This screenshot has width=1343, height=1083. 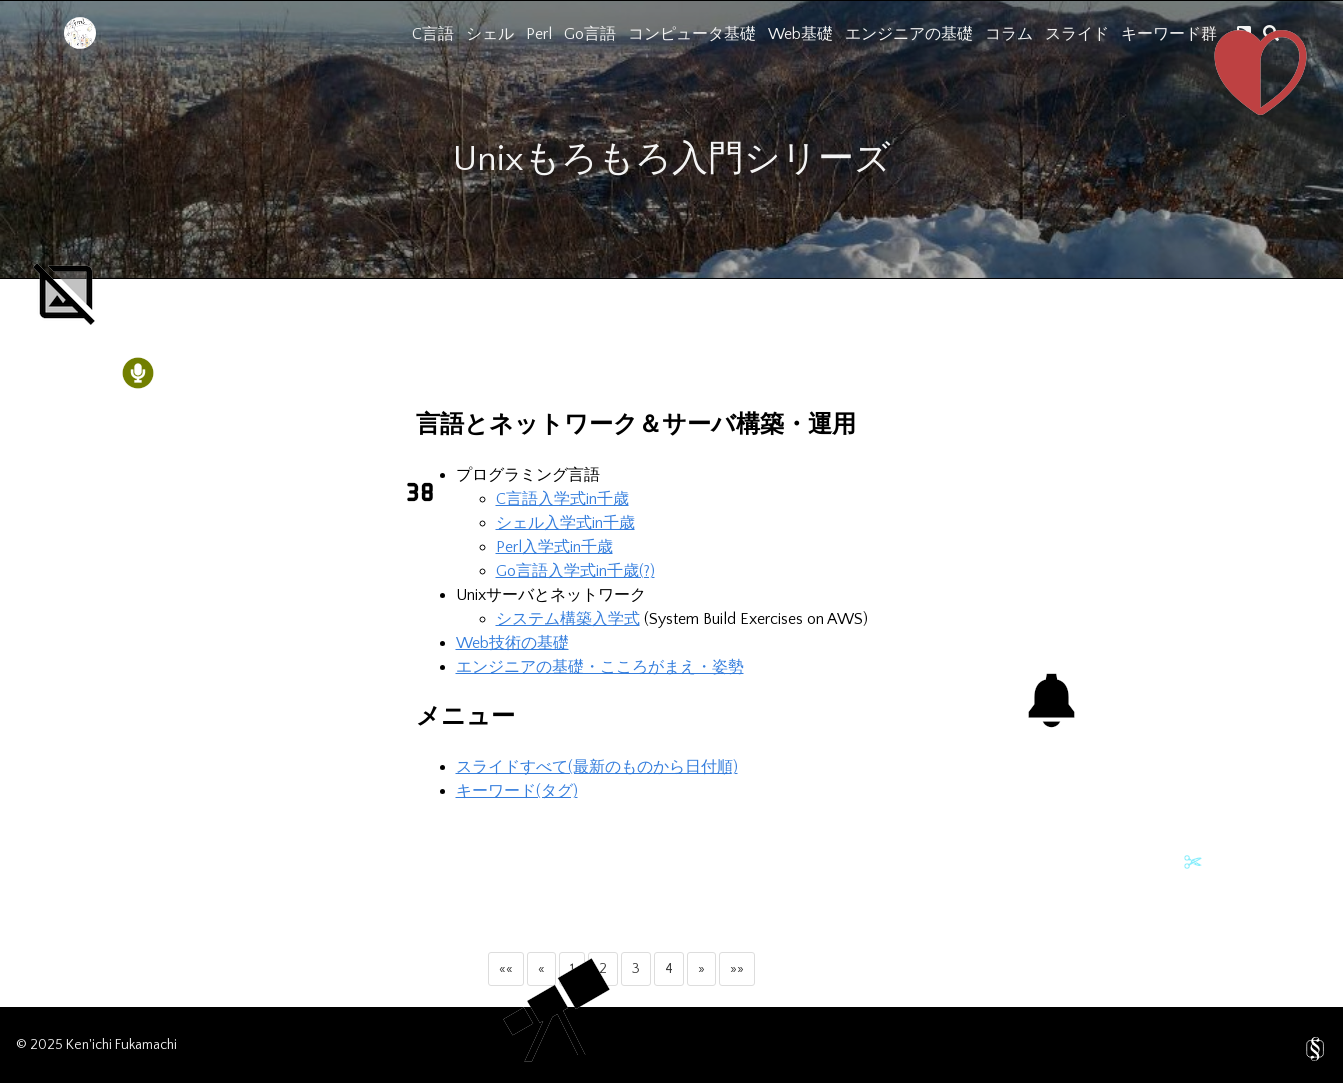 What do you see at coordinates (1193, 862) in the screenshot?
I see `cut selected text or content` at bounding box center [1193, 862].